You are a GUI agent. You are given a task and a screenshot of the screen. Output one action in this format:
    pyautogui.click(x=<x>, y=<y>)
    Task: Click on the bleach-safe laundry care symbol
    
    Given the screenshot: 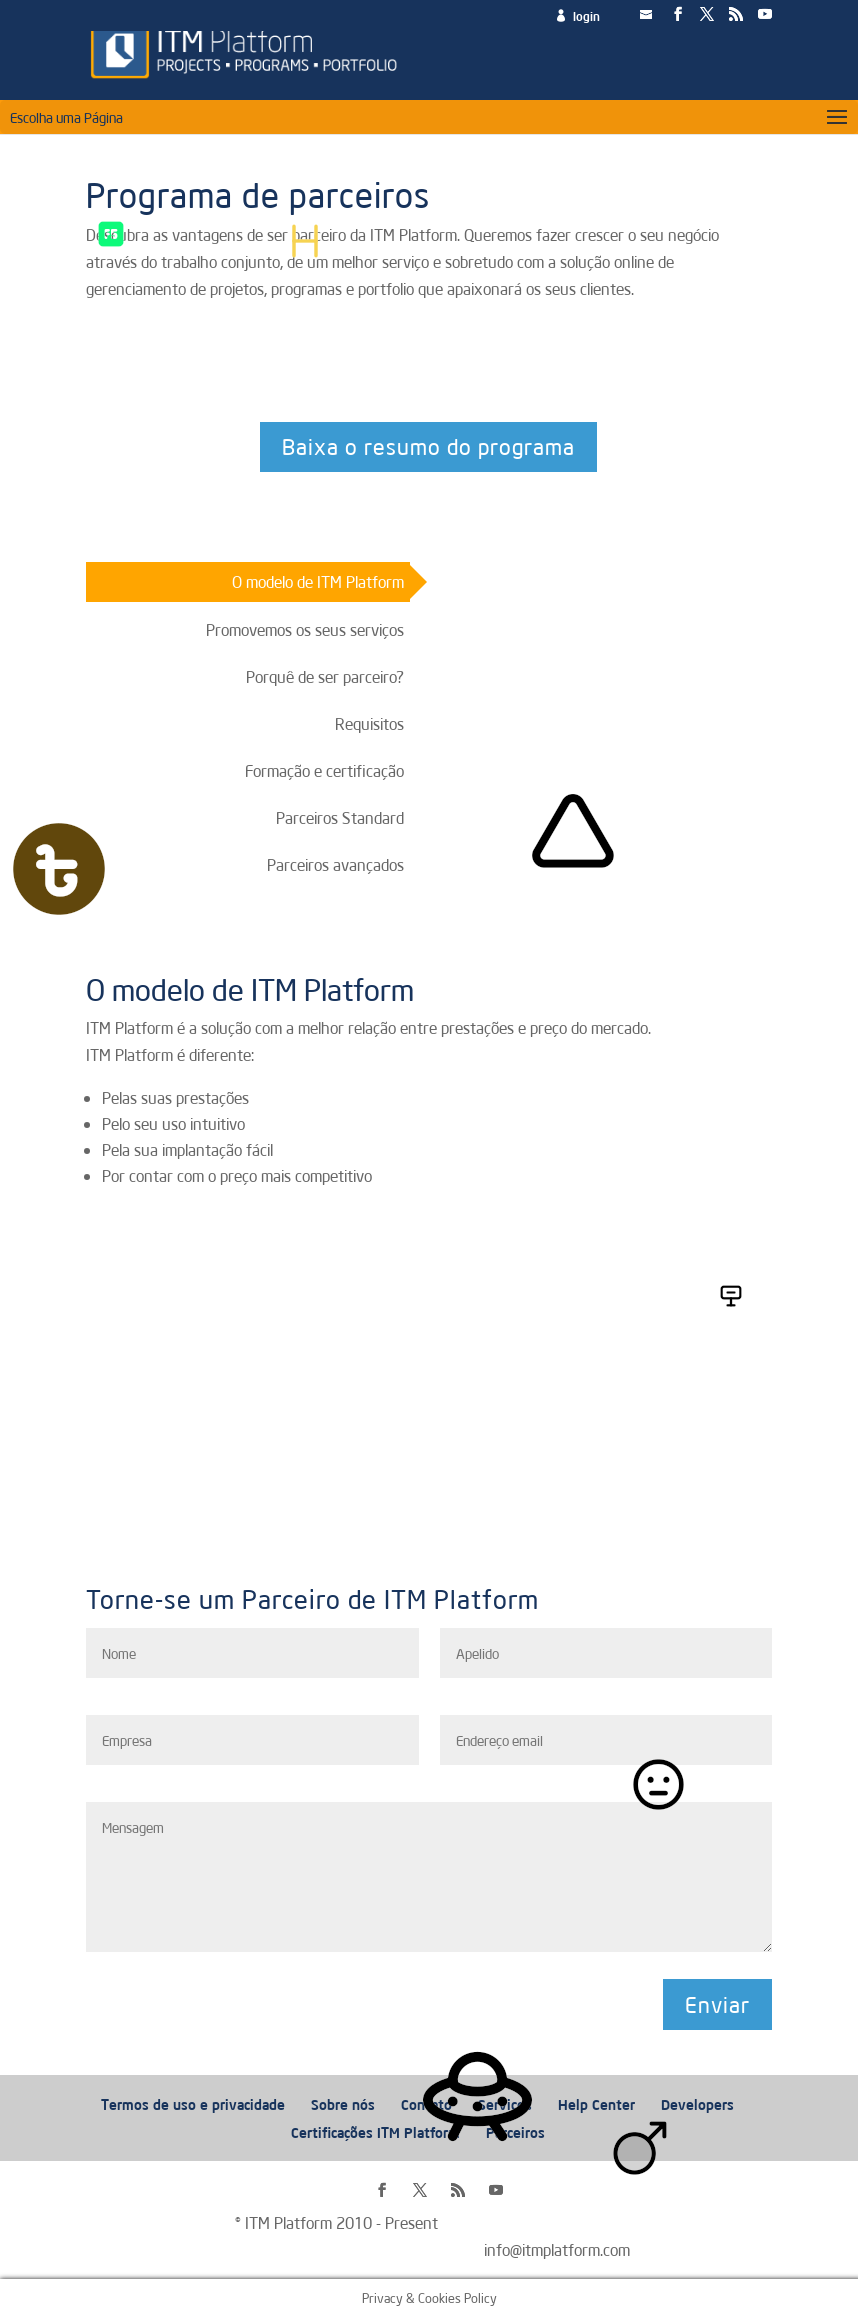 What is the action you would take?
    pyautogui.click(x=573, y=835)
    